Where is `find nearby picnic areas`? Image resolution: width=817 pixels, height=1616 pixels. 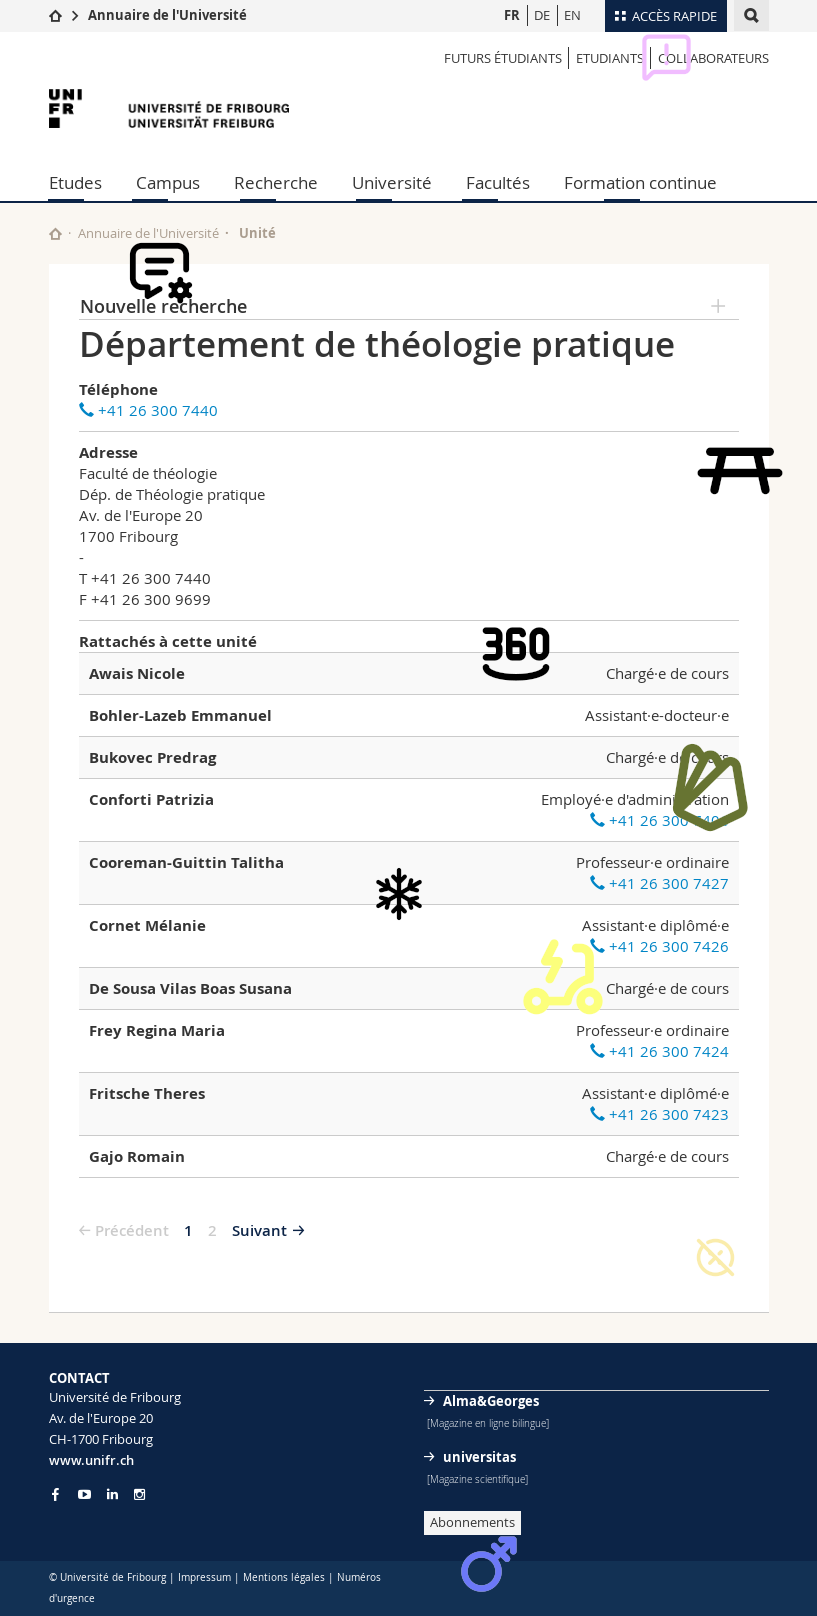 find nearby picnic areas is located at coordinates (740, 473).